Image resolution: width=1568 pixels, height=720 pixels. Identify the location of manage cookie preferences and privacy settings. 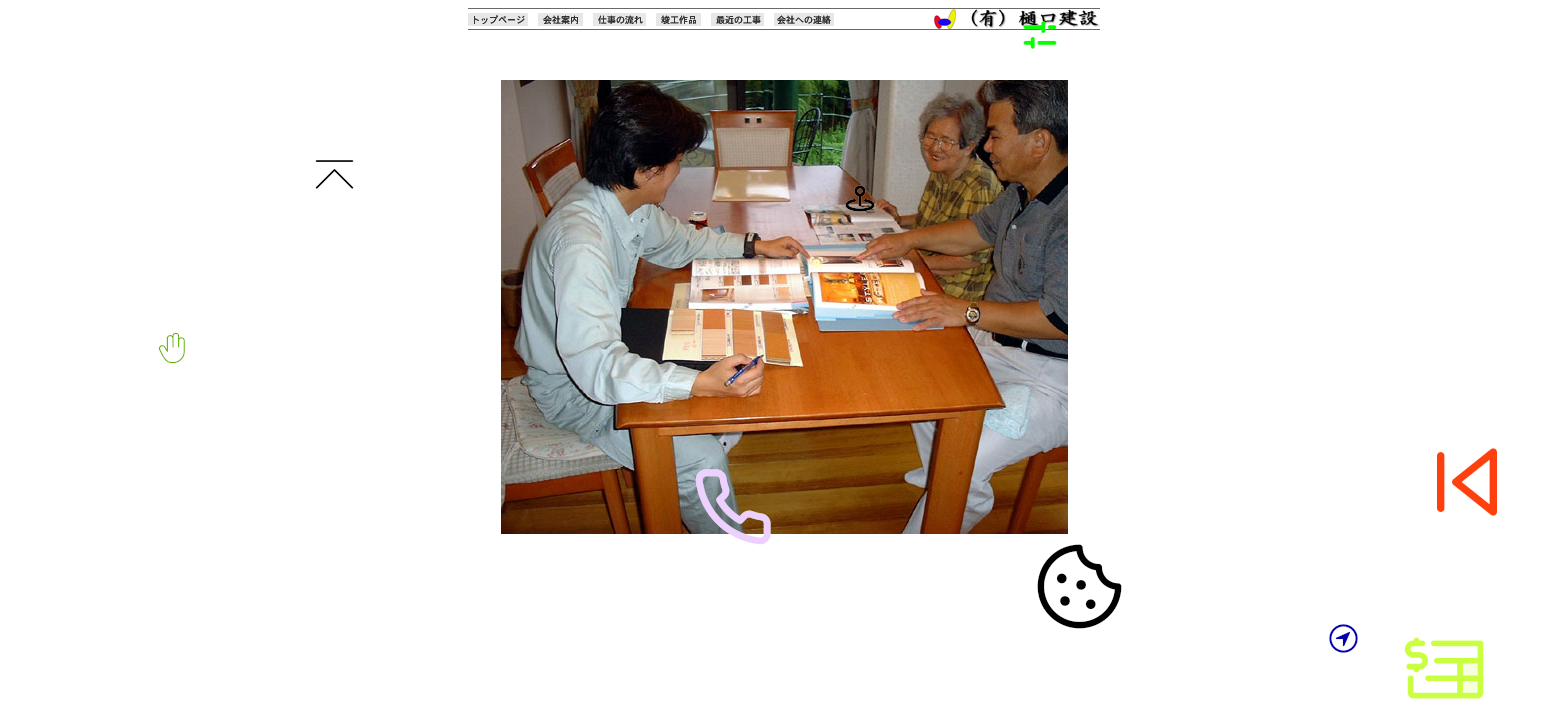
(1079, 586).